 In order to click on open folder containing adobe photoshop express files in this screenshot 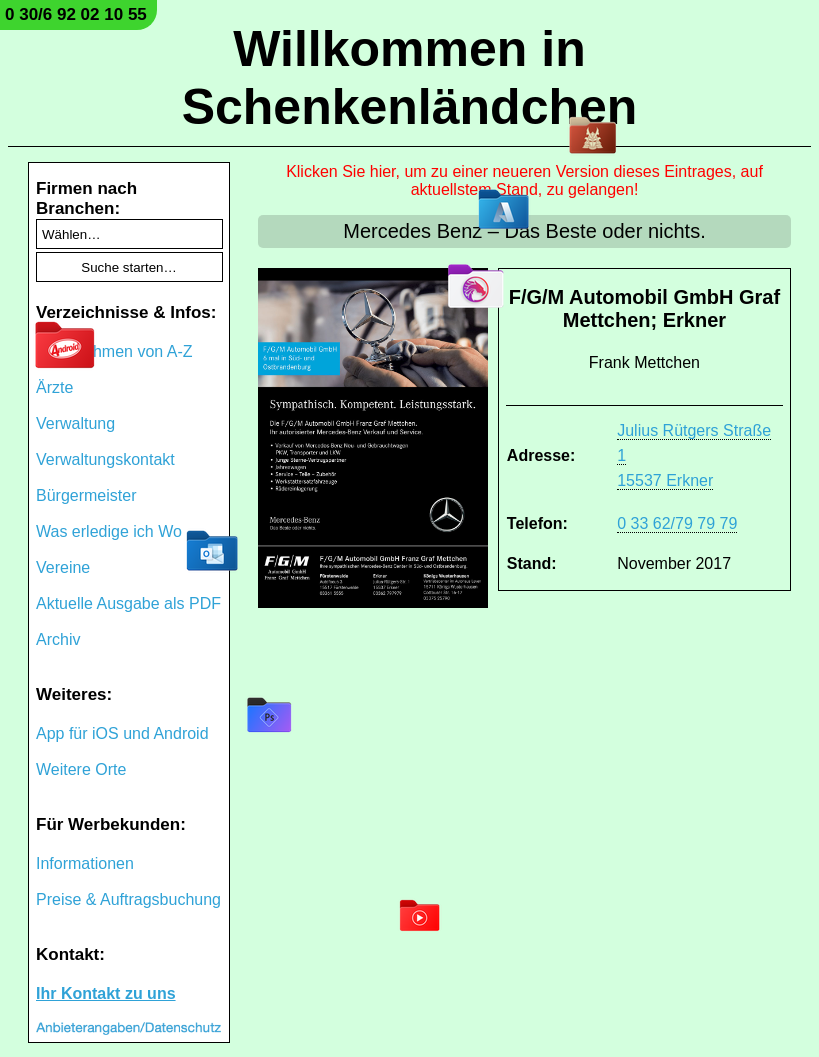, I will do `click(269, 716)`.